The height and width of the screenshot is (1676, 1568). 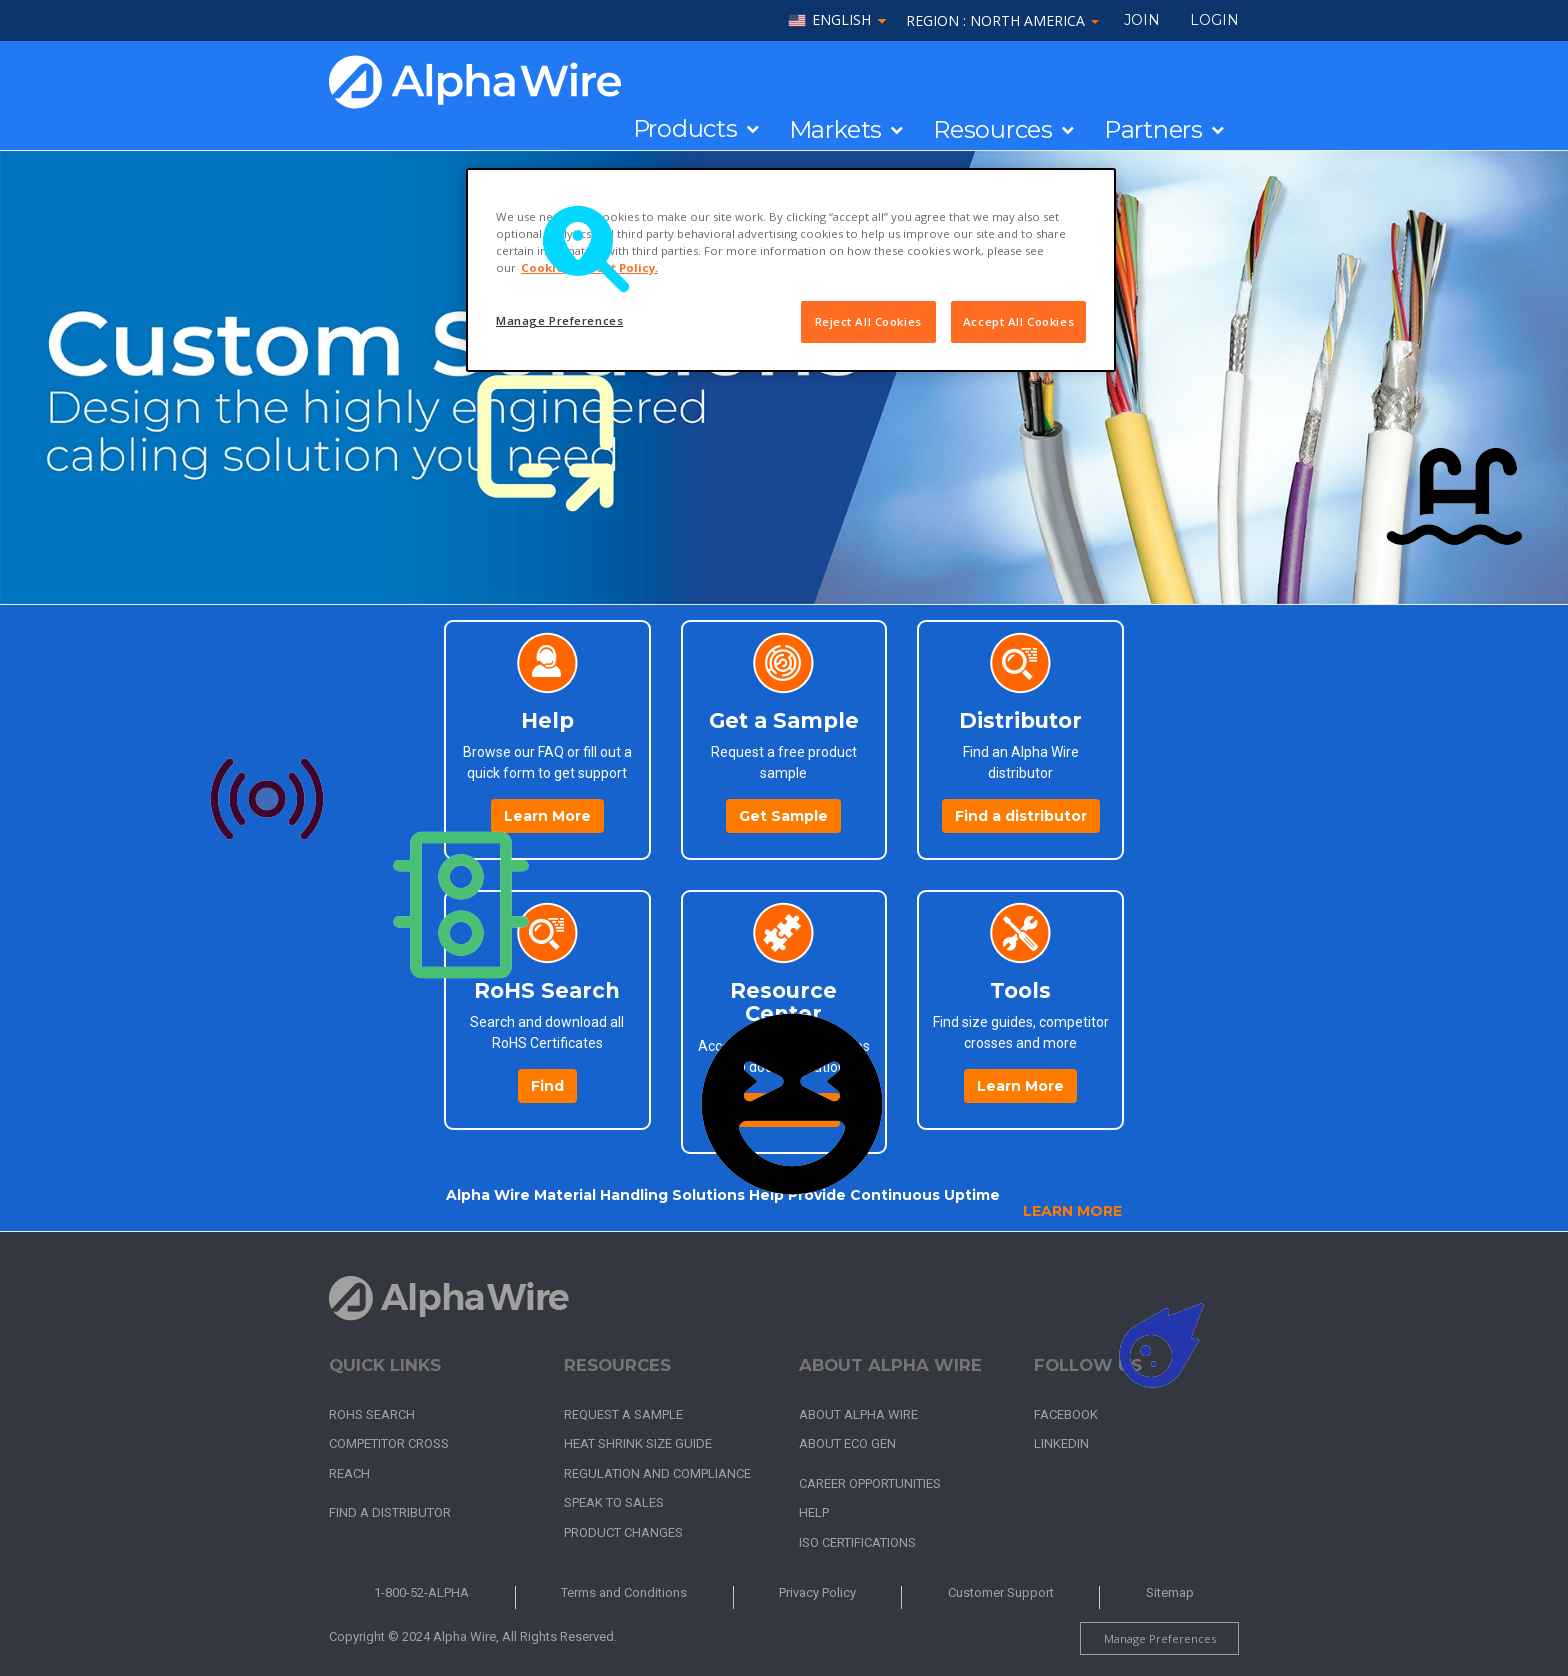 I want to click on view traffic conditions, so click(x=461, y=905).